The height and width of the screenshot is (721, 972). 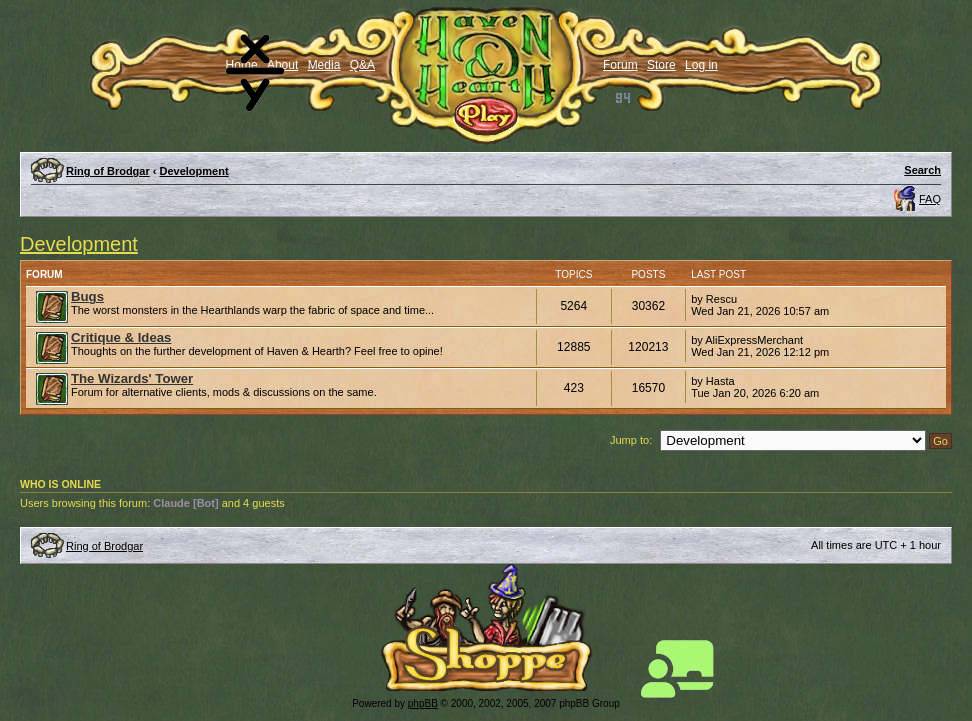 I want to click on perform division calculation, so click(x=255, y=71).